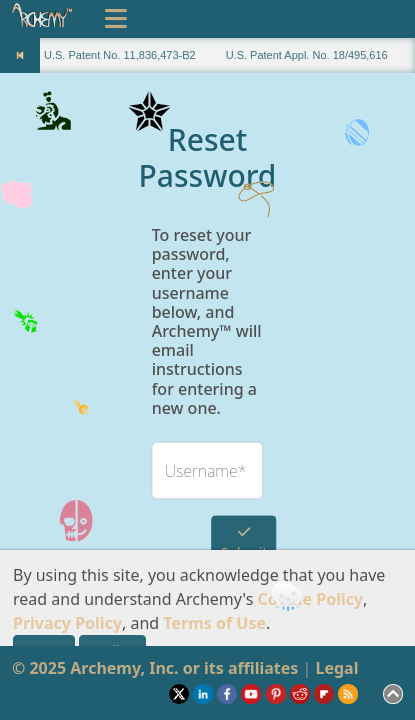 The width and height of the screenshot is (415, 720). Describe the element at coordinates (357, 132) in the screenshot. I see `represents a coin or currency item in-game` at that location.